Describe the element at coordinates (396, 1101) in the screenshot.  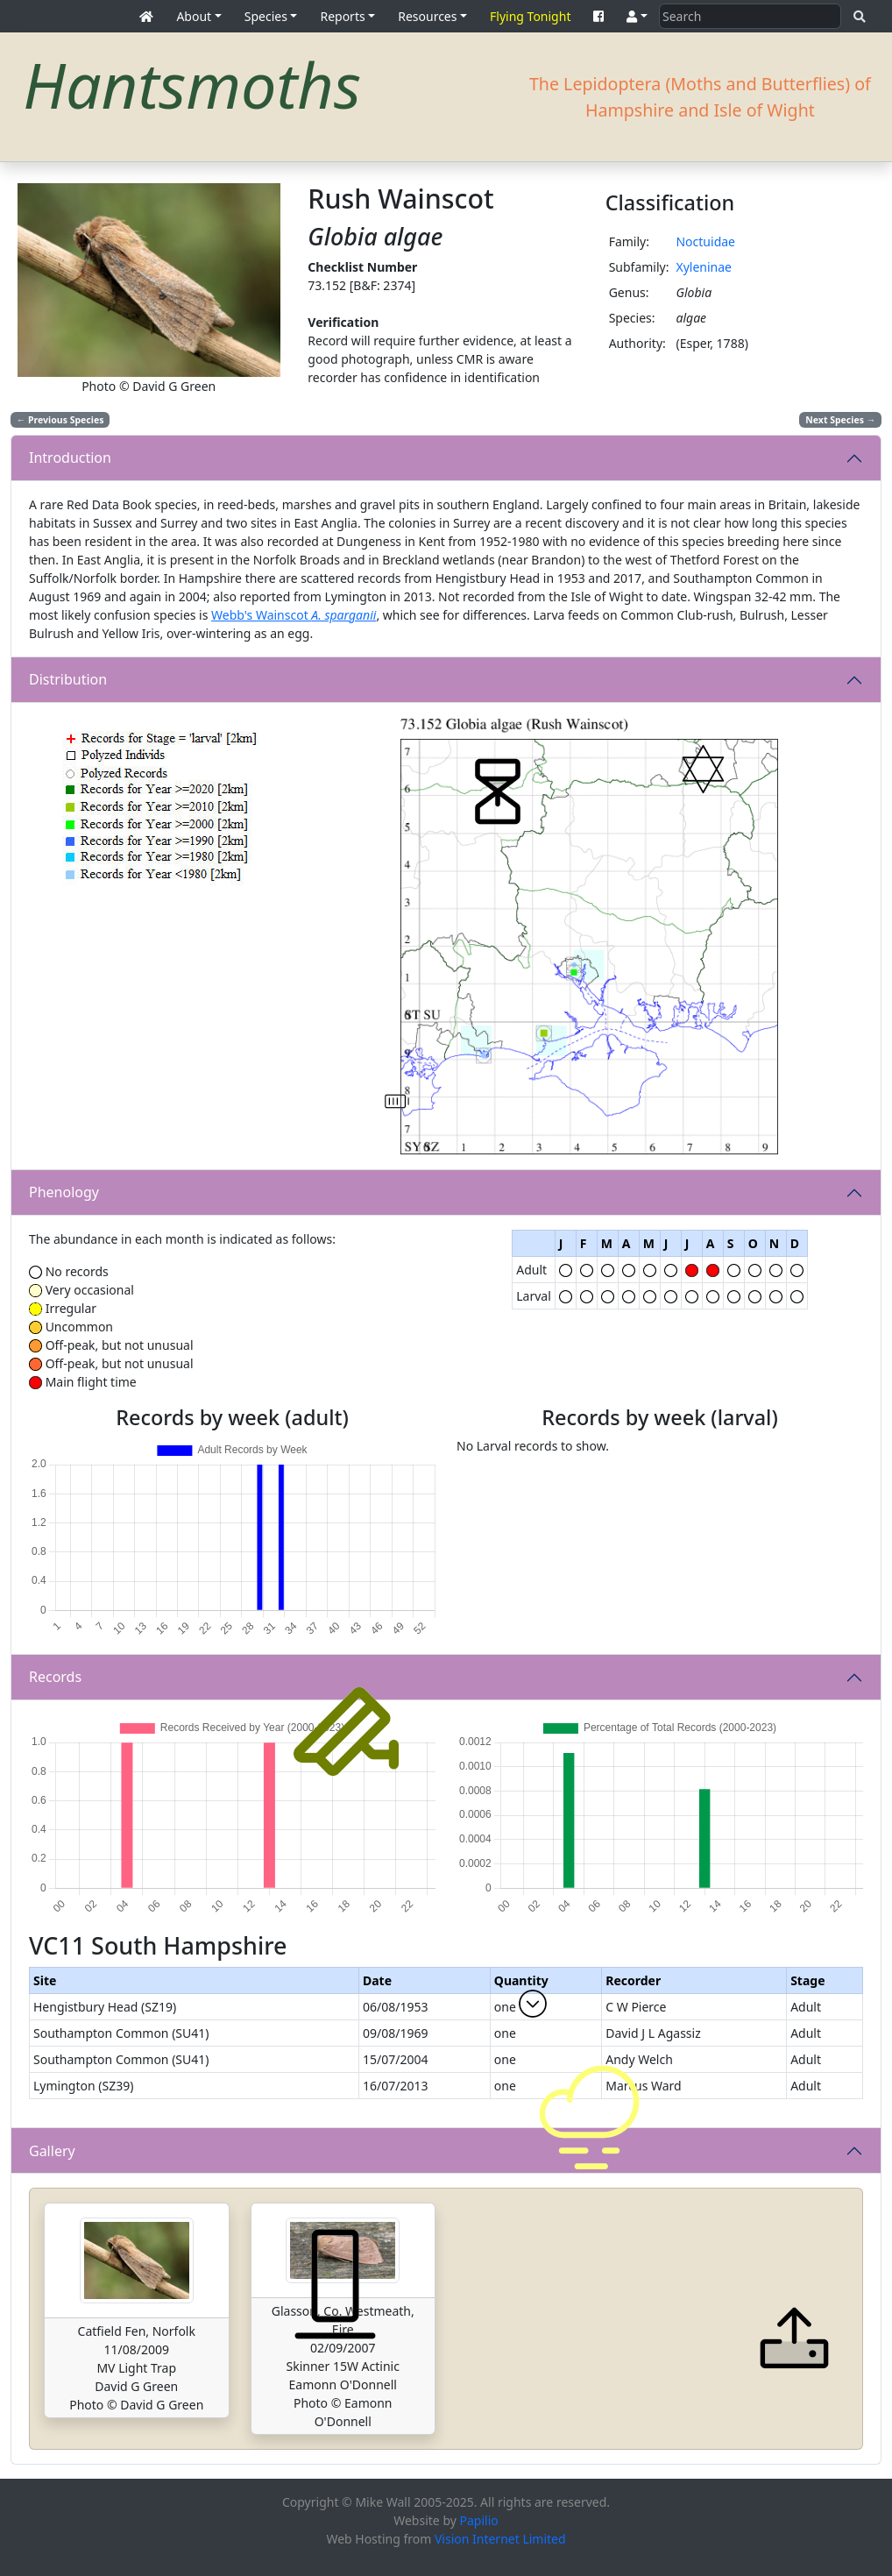
I see `indicates high battery level` at that location.